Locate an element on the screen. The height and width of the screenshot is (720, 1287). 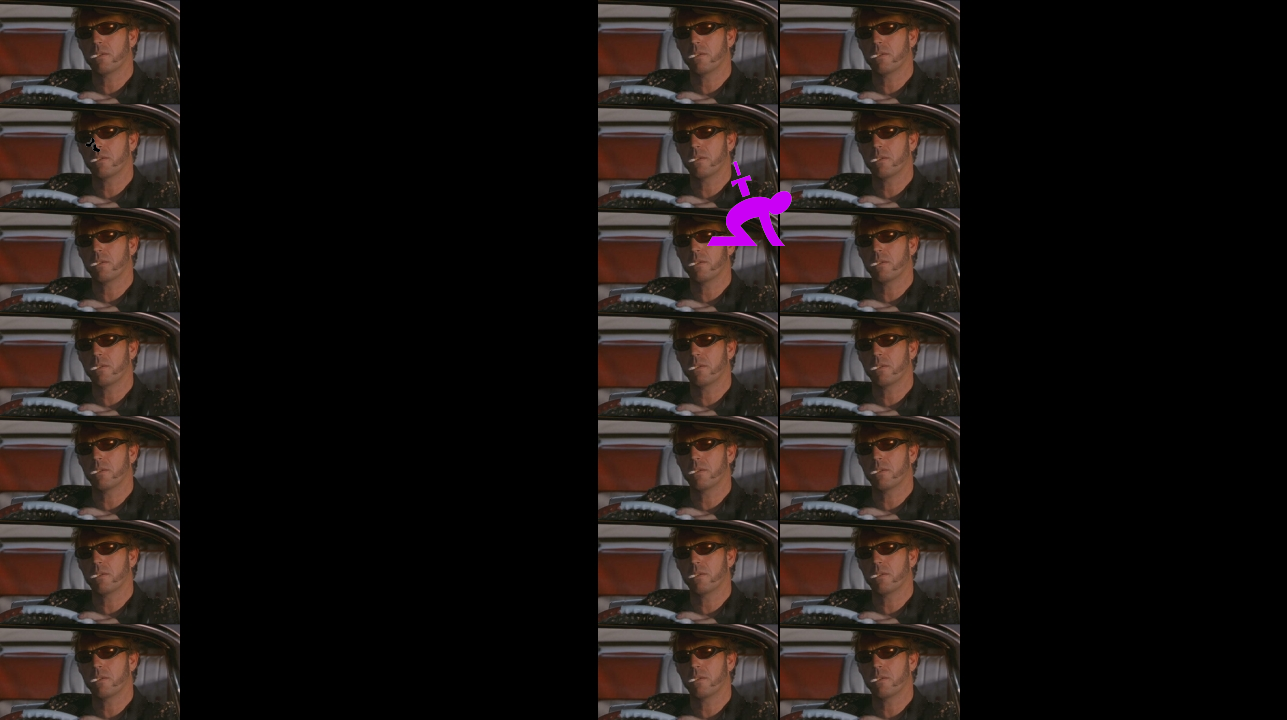
indicates a backstab or stealth attack ability is located at coordinates (750, 203).